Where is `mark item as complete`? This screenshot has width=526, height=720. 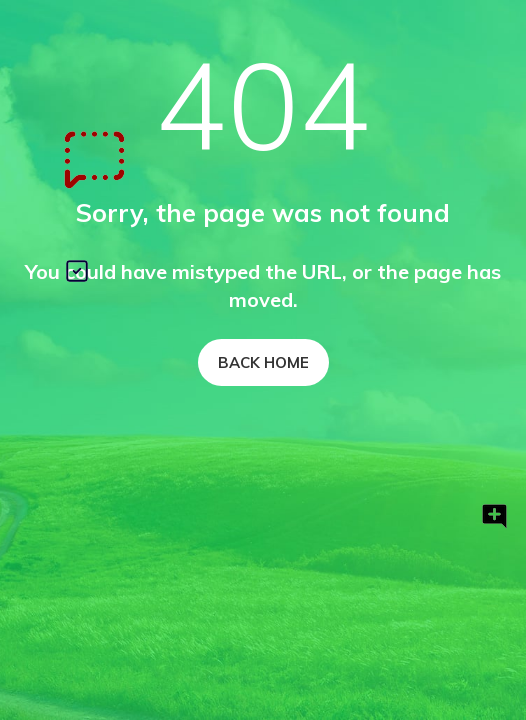
mark item as complete is located at coordinates (77, 271).